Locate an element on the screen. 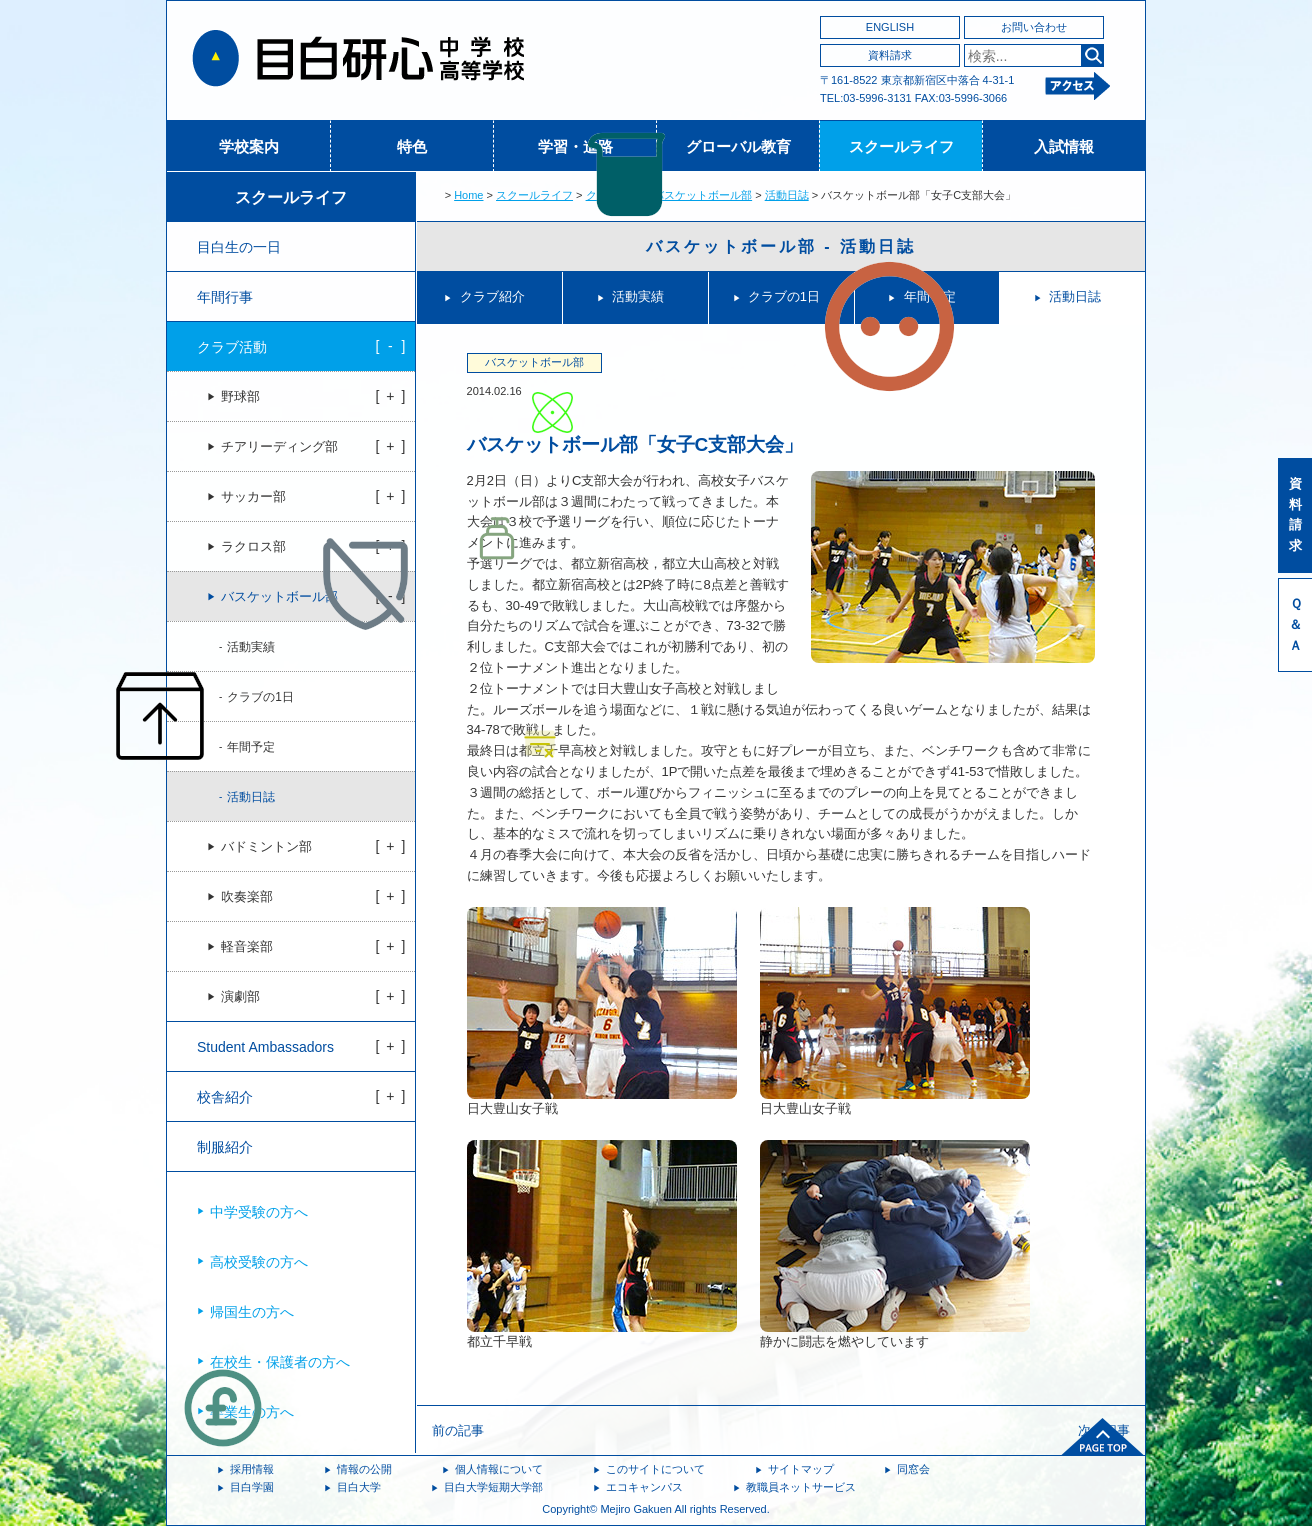  security or protection is disabled is located at coordinates (365, 580).